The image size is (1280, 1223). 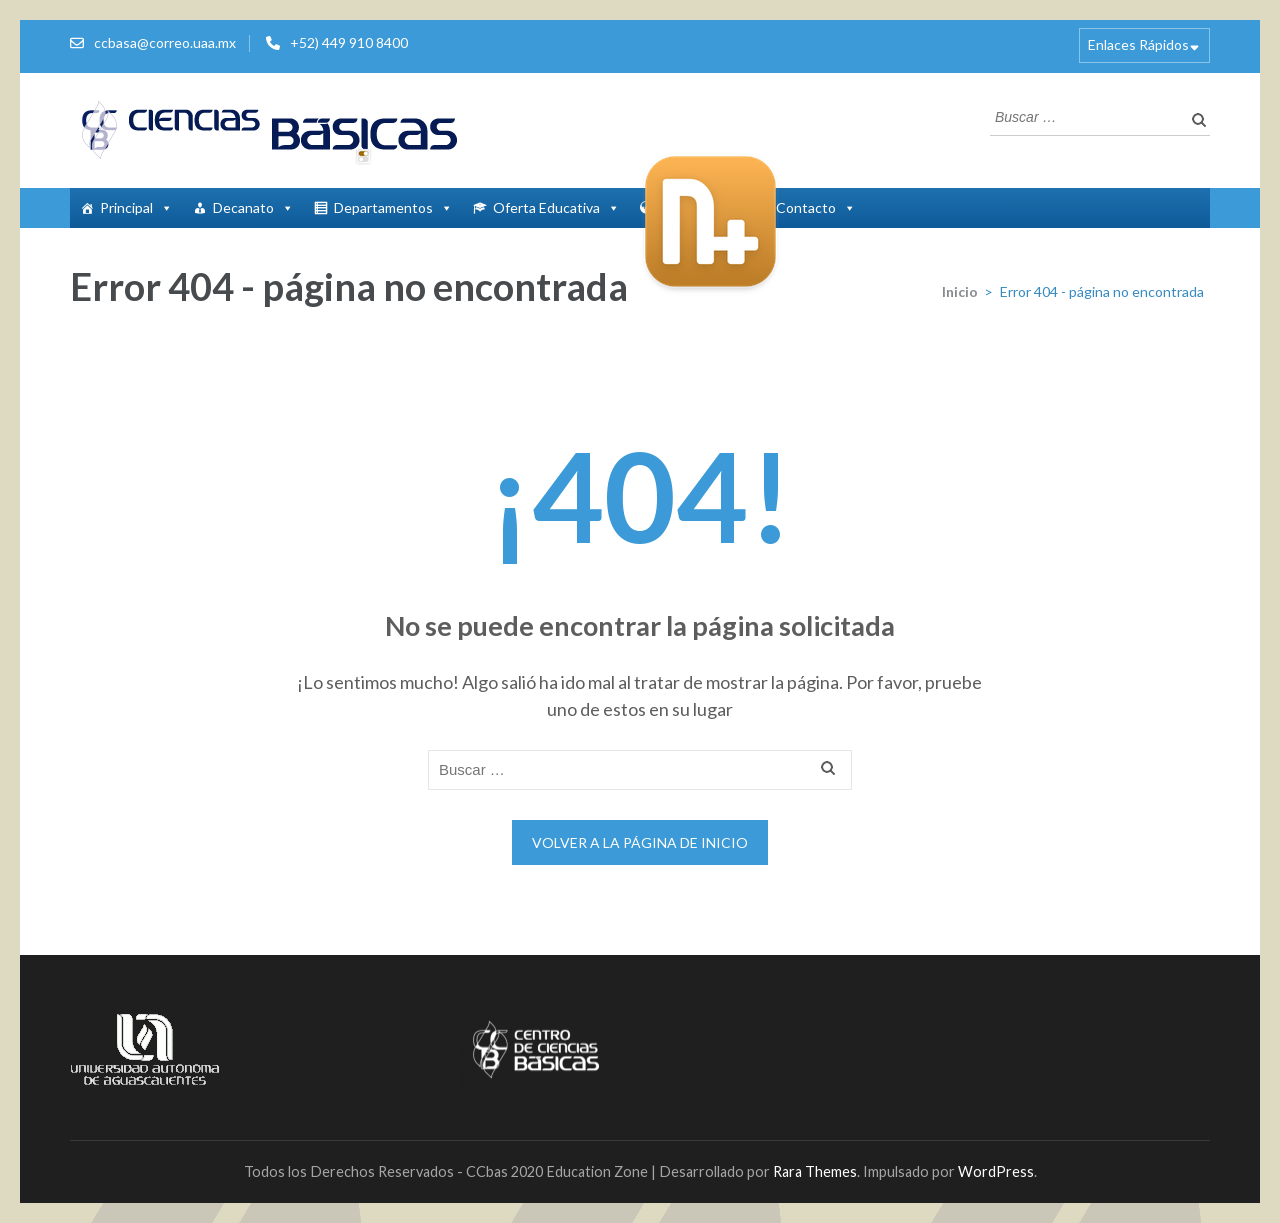 I want to click on open nicotine+ peer-to-peer file sharing client, so click(x=710, y=221).